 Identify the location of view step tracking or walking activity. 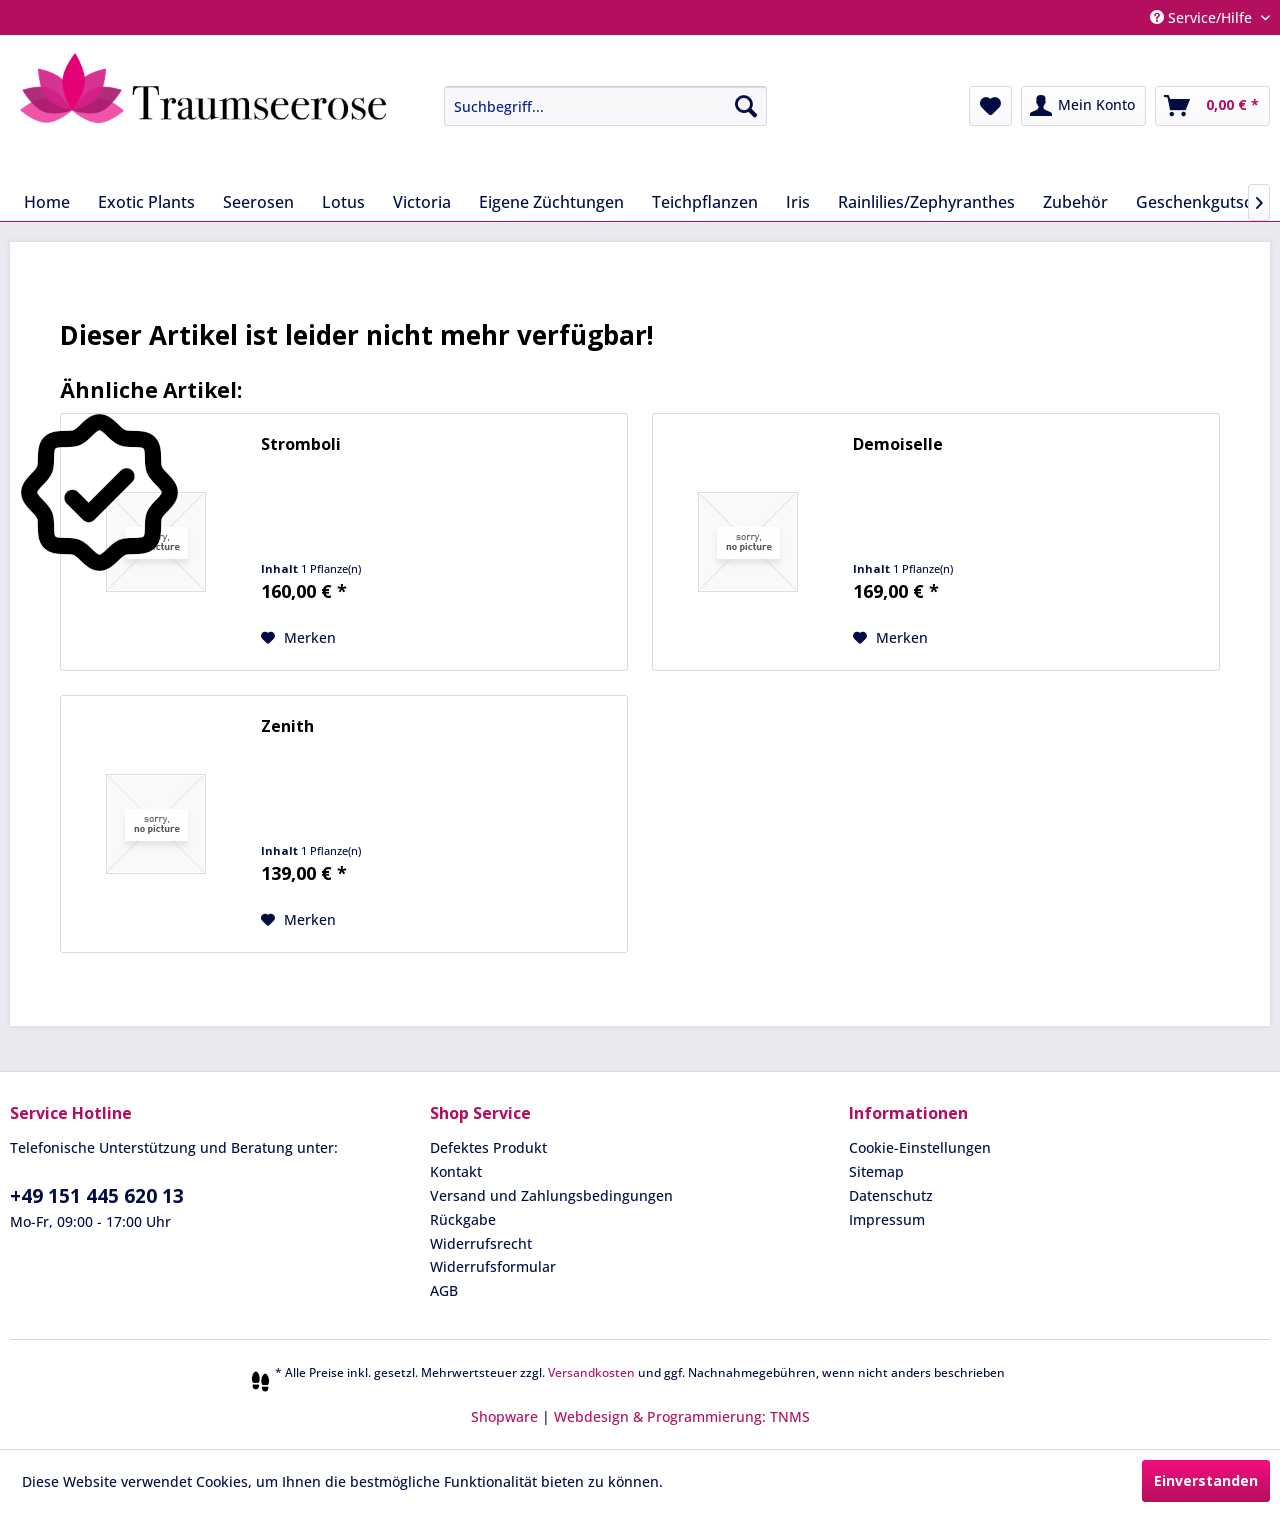
(260, 1381).